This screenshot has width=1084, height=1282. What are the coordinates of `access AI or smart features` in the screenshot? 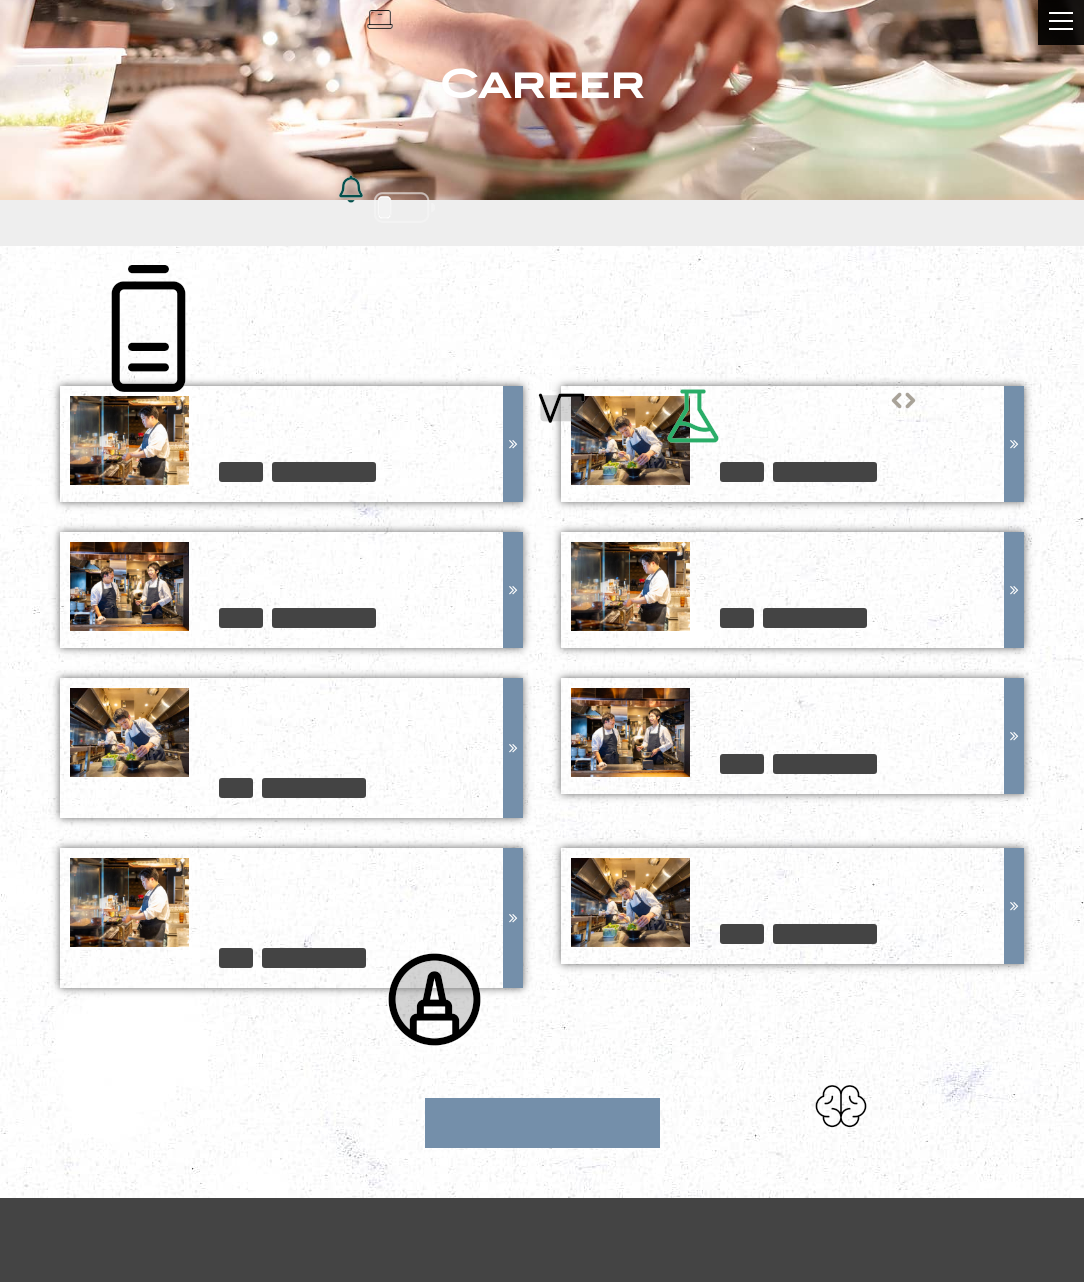 It's located at (841, 1107).